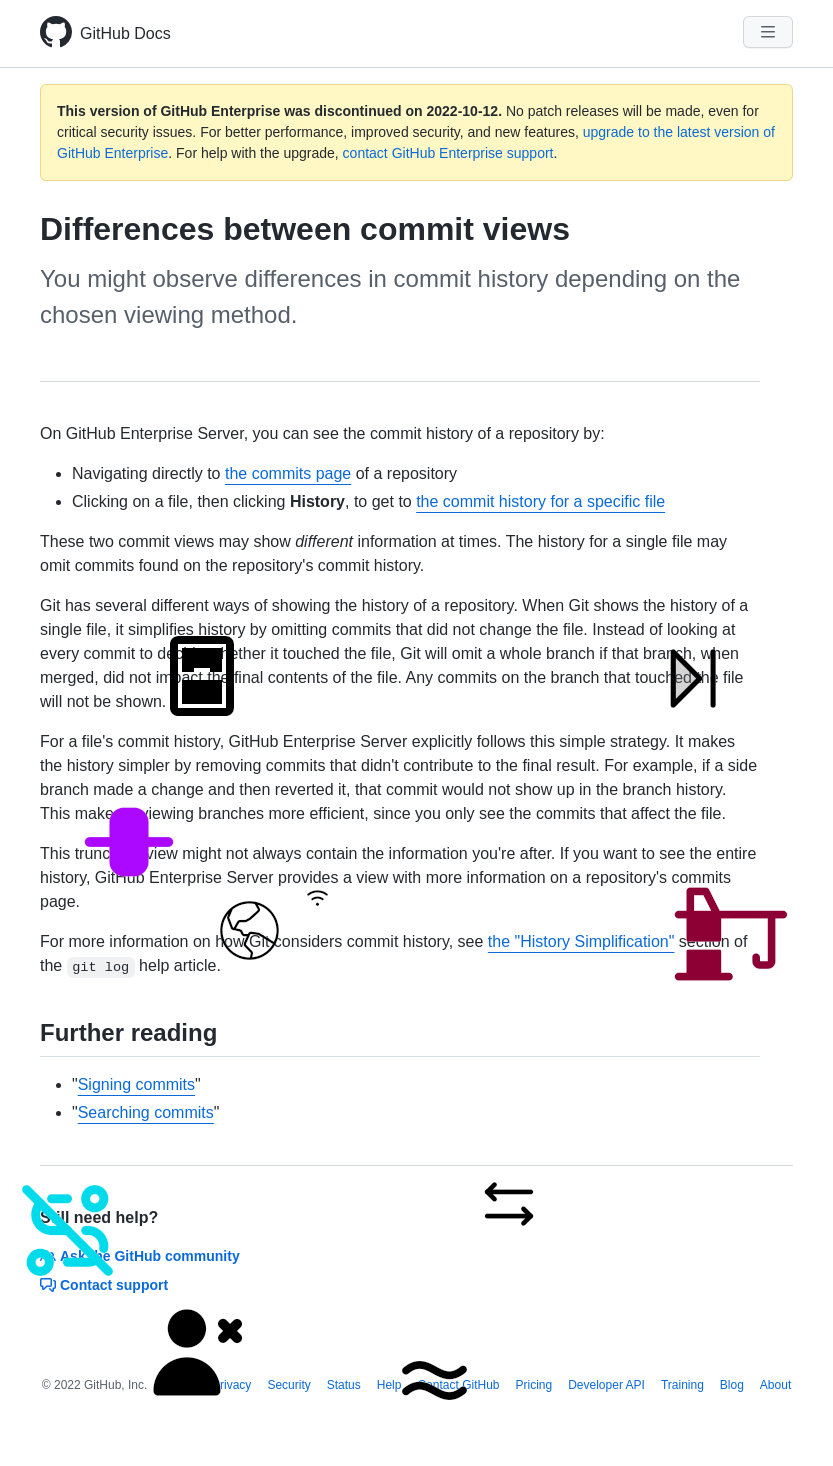 The image size is (833, 1466). Describe the element at coordinates (196, 1352) in the screenshot. I see `remove a contact or user` at that location.